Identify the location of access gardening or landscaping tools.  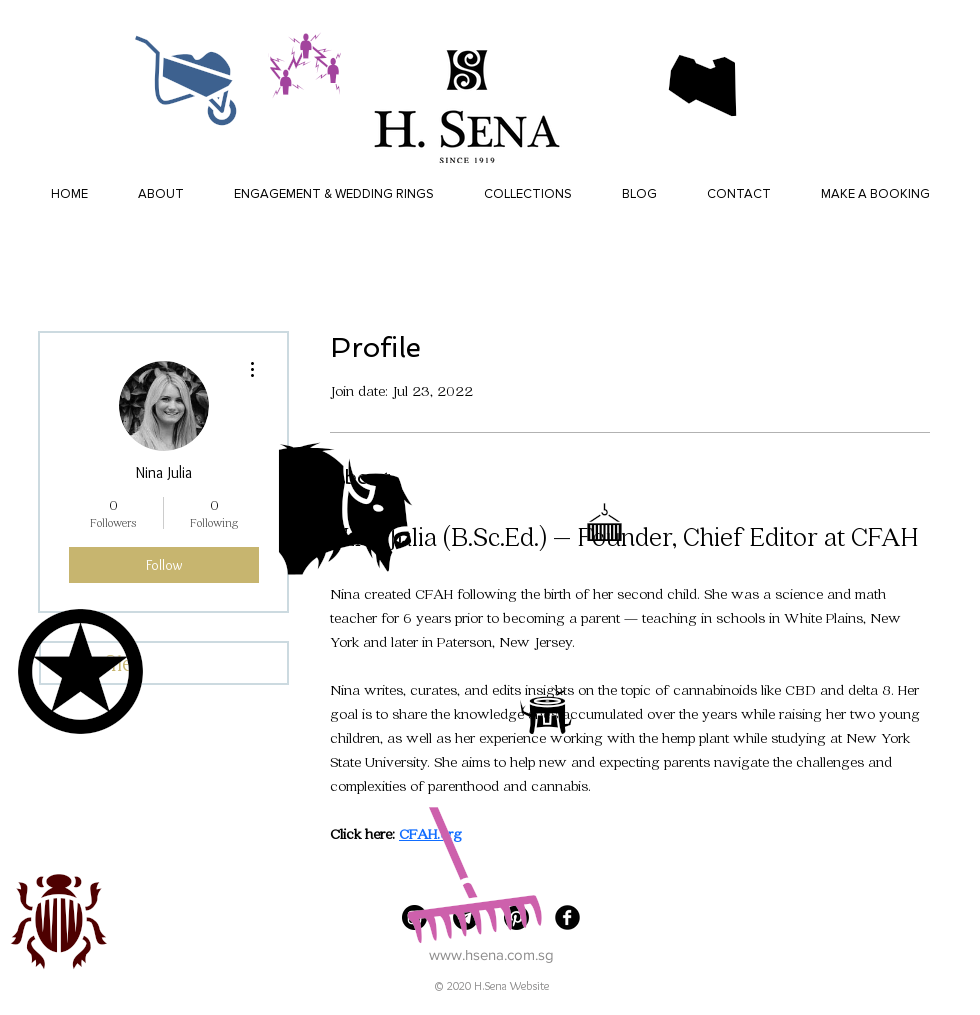
(184, 81).